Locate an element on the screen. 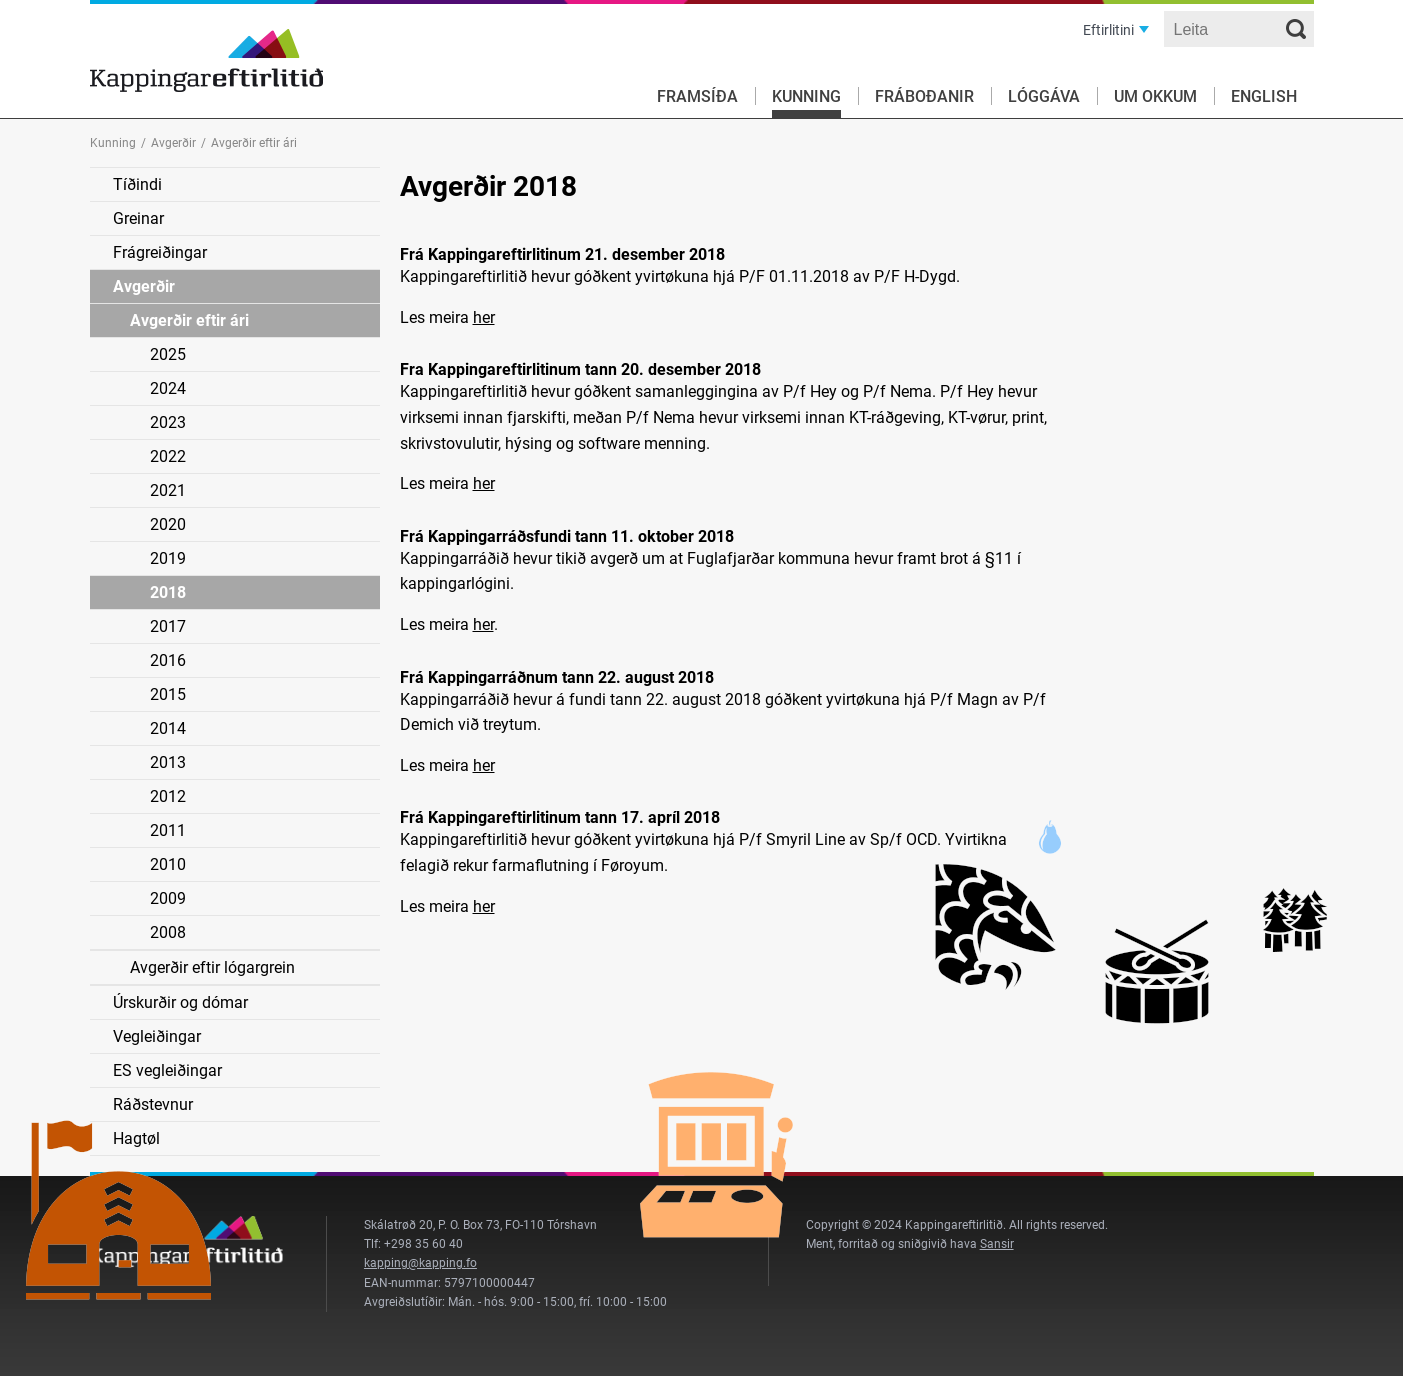  access music or sound settings is located at coordinates (1157, 971).